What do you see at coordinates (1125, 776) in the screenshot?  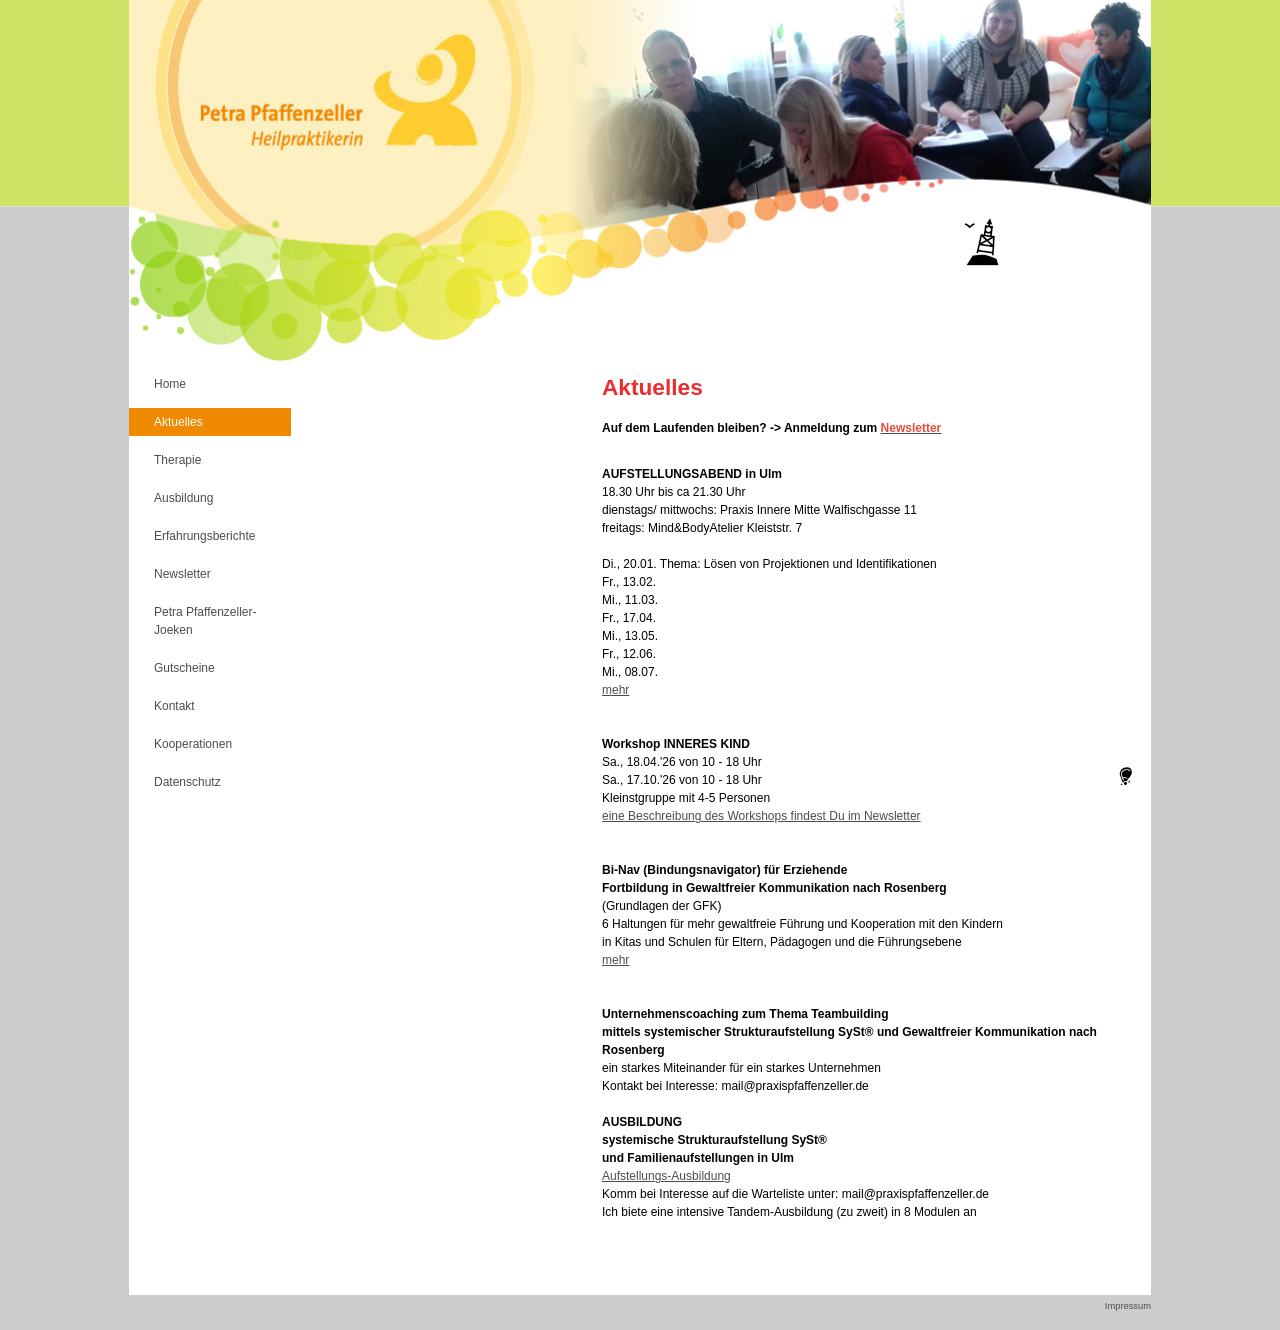 I see `browse jewelry or accessories` at bounding box center [1125, 776].